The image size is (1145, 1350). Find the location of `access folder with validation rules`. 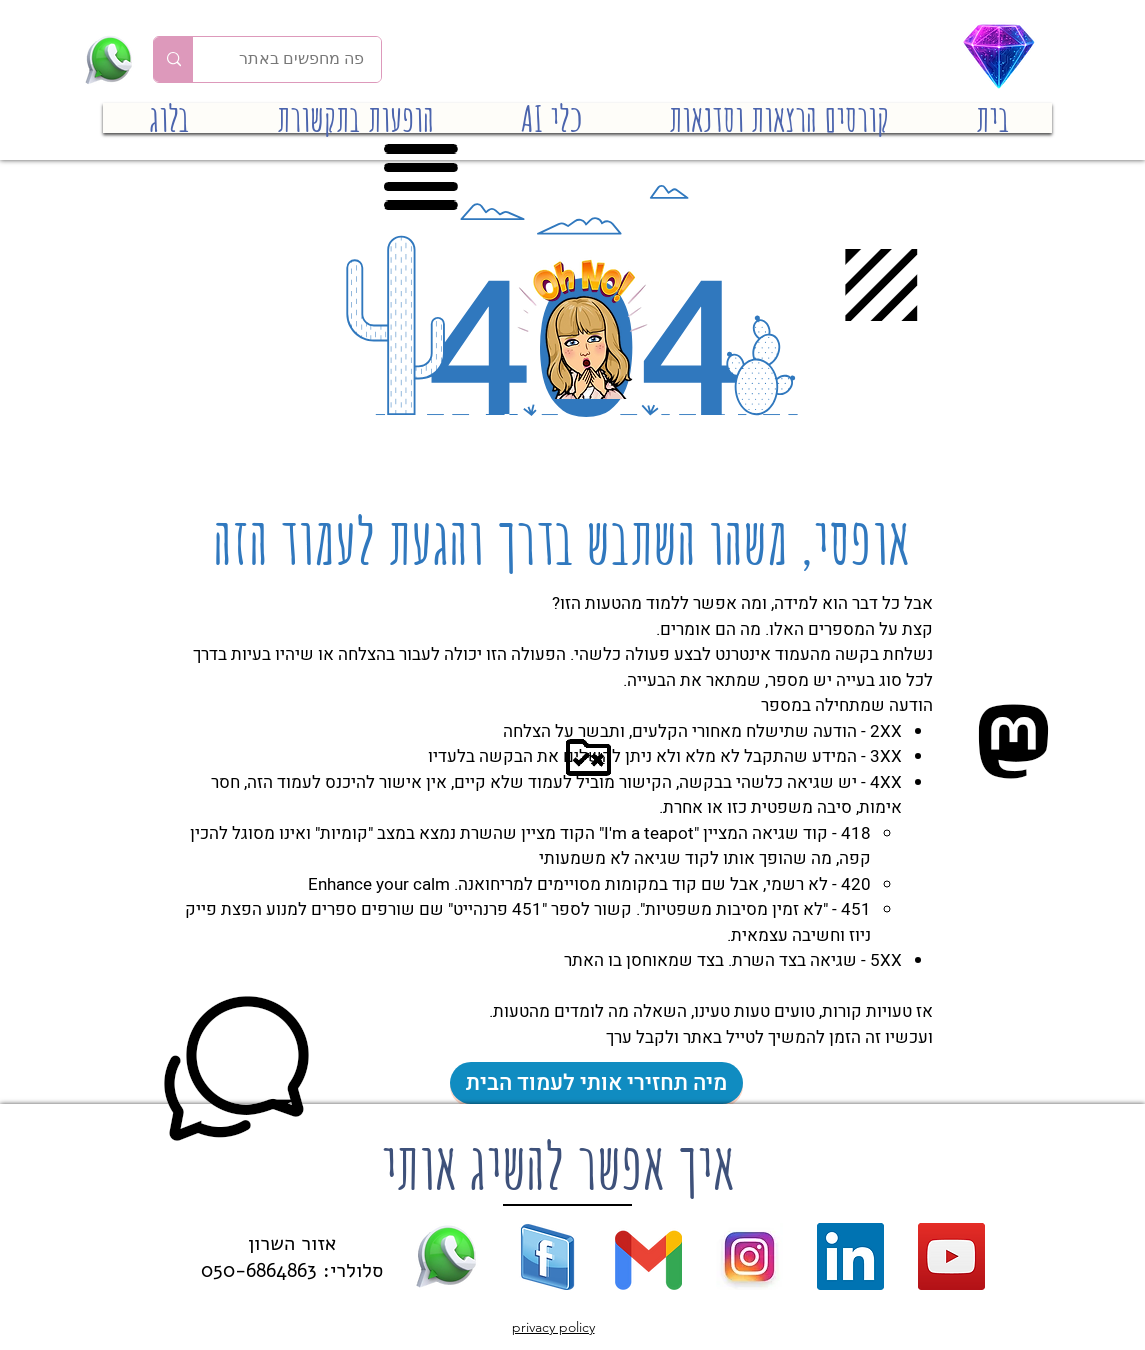

access folder with validation rules is located at coordinates (588, 757).